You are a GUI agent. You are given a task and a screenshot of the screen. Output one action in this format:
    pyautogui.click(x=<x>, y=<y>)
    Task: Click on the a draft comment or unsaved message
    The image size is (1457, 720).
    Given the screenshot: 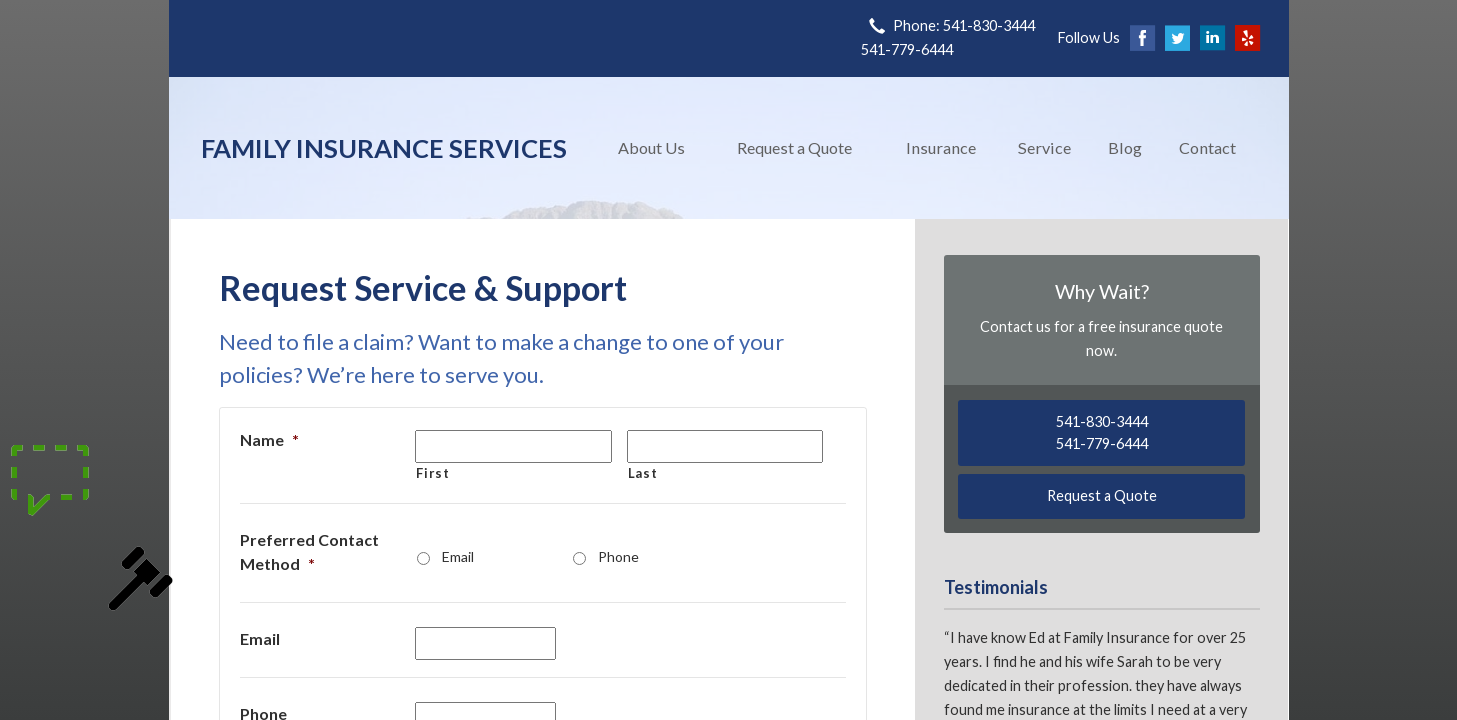 What is the action you would take?
    pyautogui.click(x=50, y=478)
    